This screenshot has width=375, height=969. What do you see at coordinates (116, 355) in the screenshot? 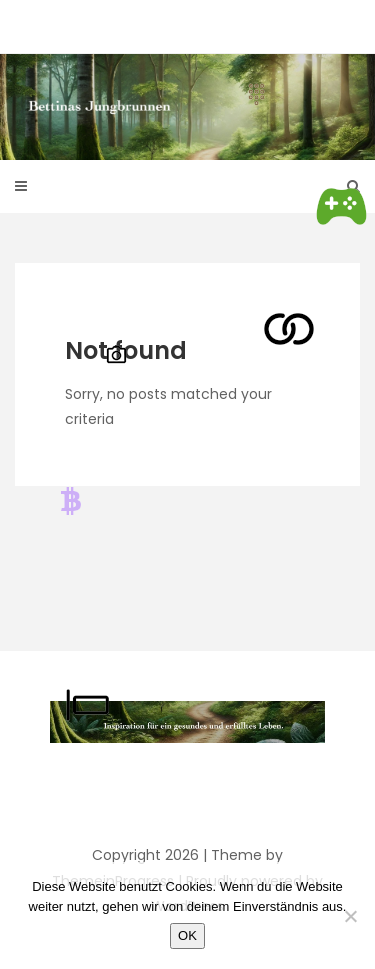
I see `take a photo` at bounding box center [116, 355].